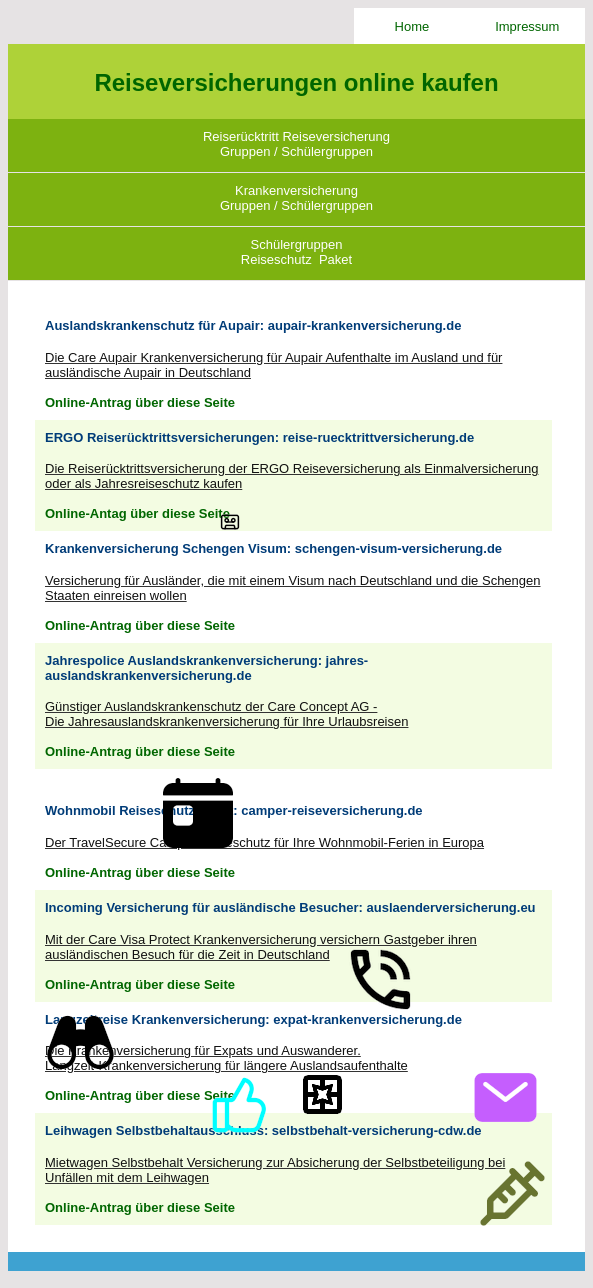  Describe the element at coordinates (380, 979) in the screenshot. I see `indicates an active phone call in progress` at that location.